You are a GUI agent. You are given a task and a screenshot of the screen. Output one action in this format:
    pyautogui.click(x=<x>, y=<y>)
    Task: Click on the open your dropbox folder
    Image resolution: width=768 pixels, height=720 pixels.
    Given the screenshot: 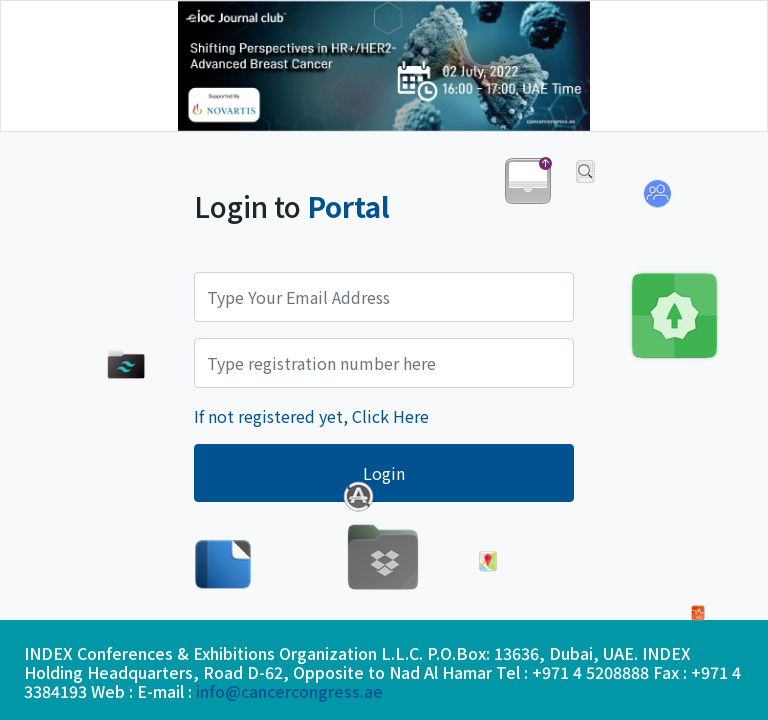 What is the action you would take?
    pyautogui.click(x=383, y=557)
    